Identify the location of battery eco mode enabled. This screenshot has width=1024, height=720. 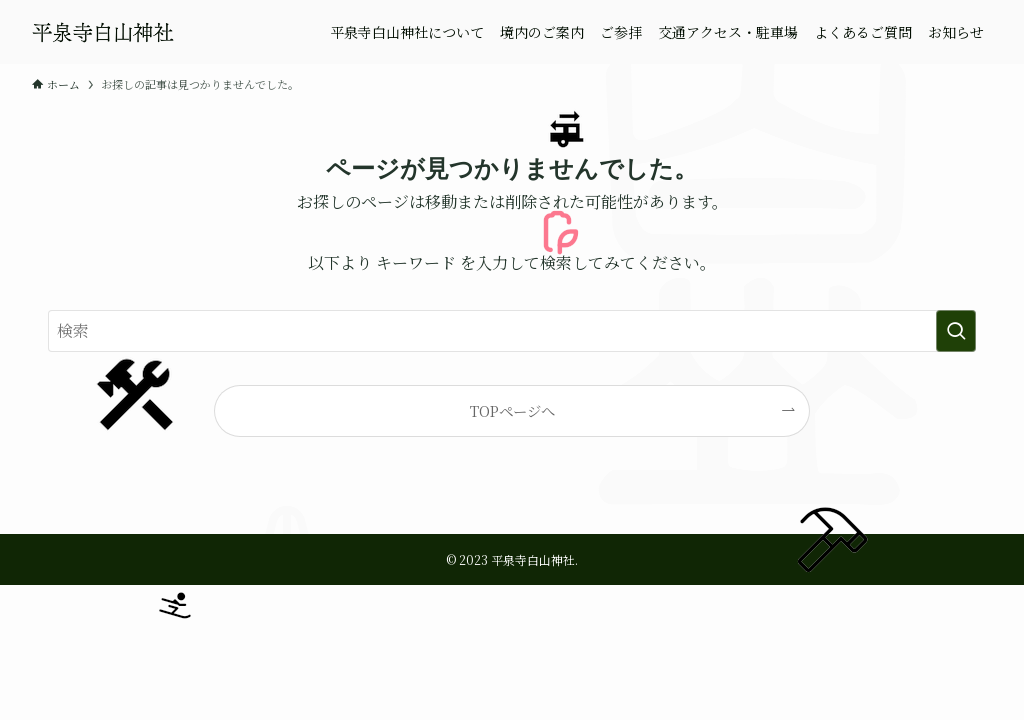
(557, 231).